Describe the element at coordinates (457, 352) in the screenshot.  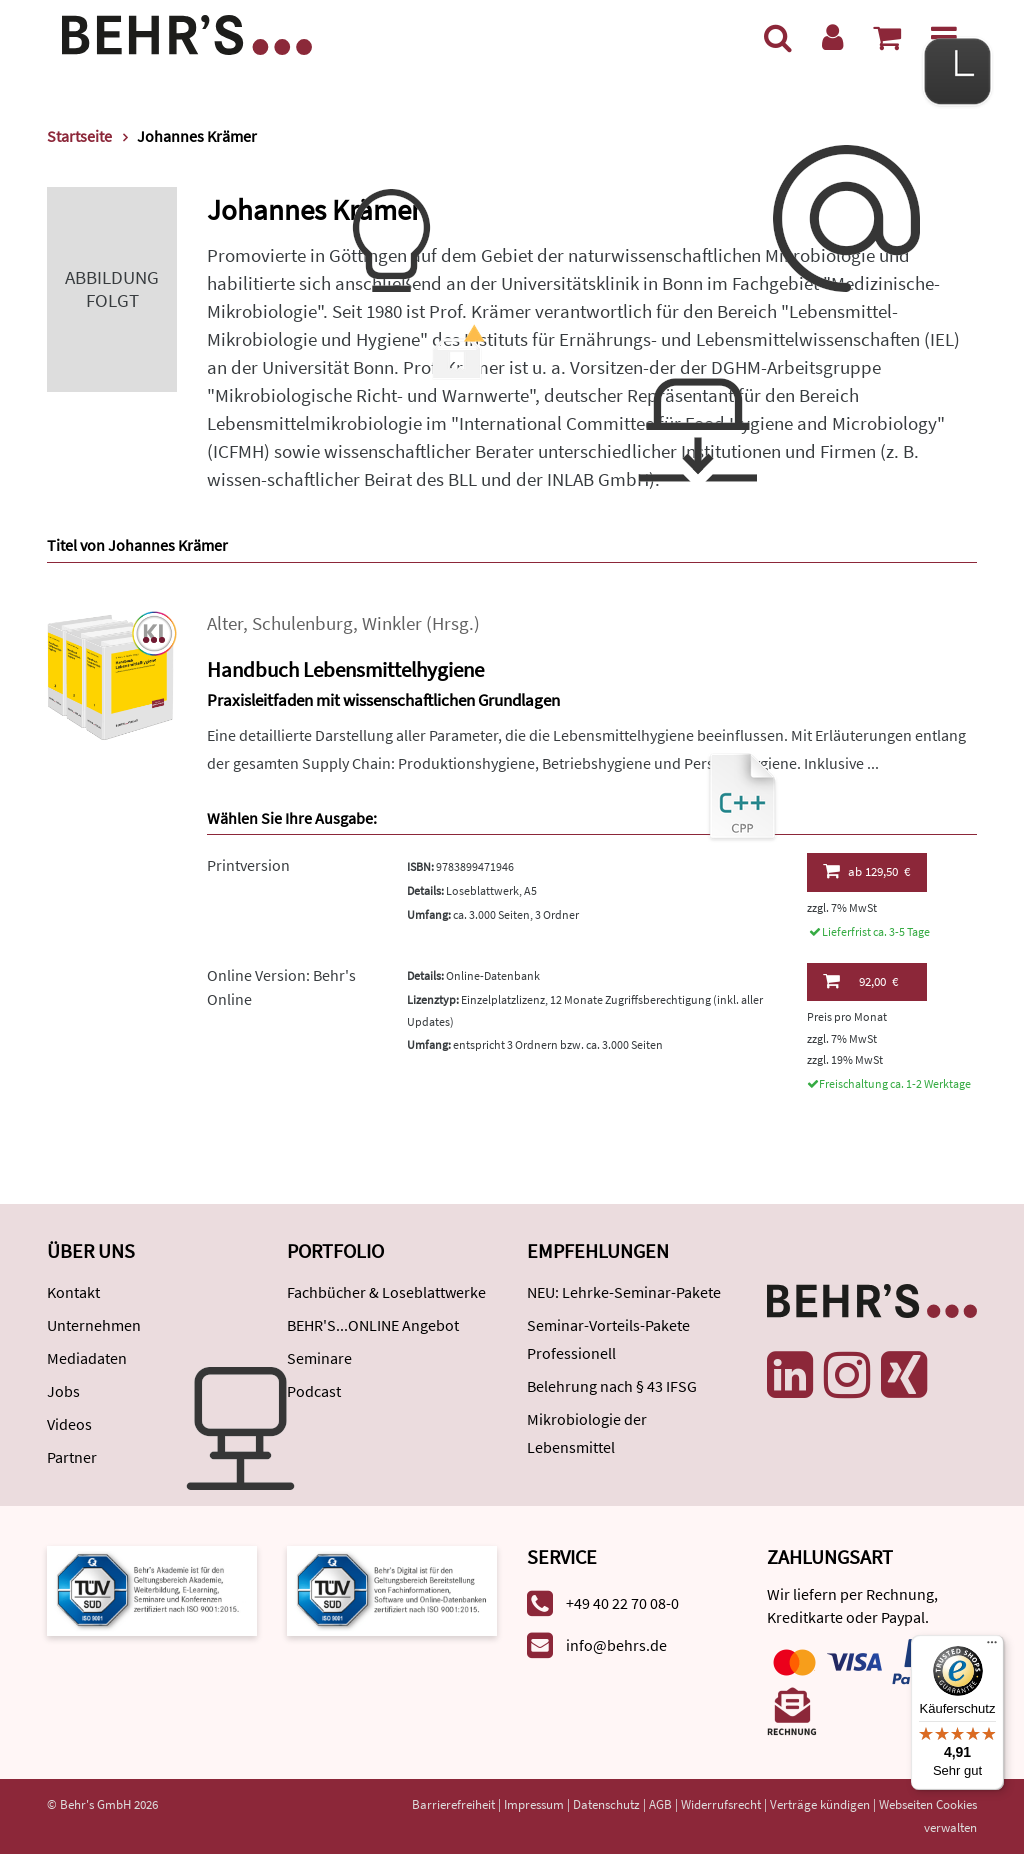
I see `indicates important software updates are available` at that location.